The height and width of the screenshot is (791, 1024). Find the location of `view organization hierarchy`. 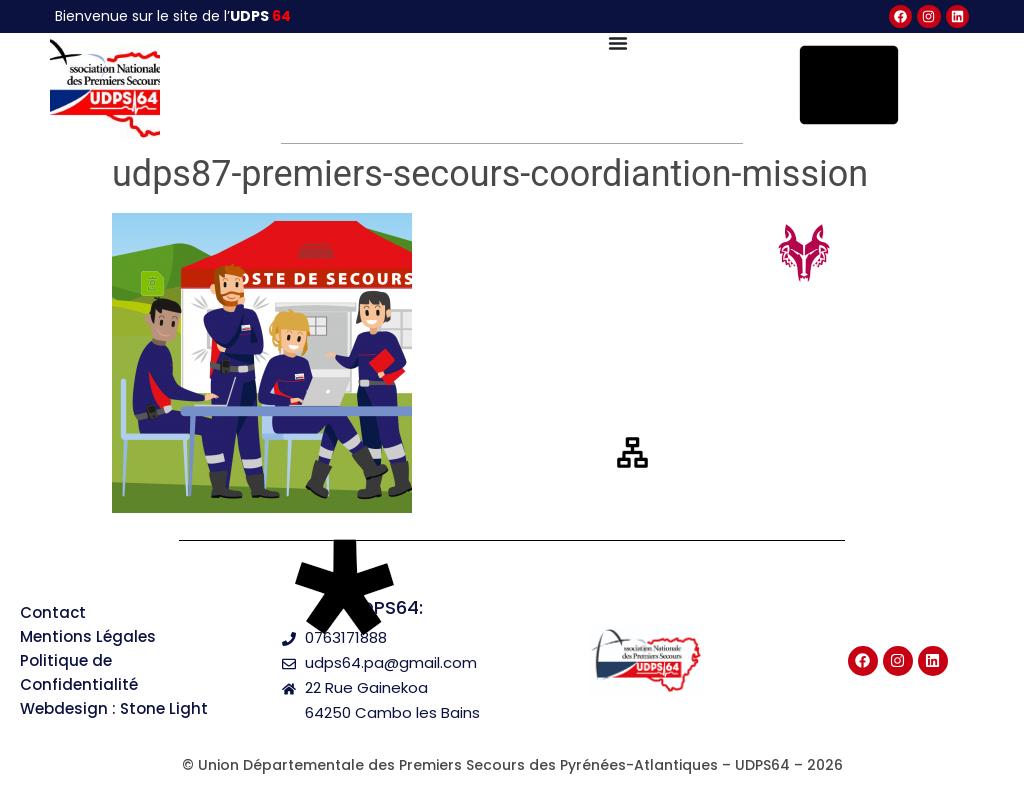

view organization hierarchy is located at coordinates (632, 452).